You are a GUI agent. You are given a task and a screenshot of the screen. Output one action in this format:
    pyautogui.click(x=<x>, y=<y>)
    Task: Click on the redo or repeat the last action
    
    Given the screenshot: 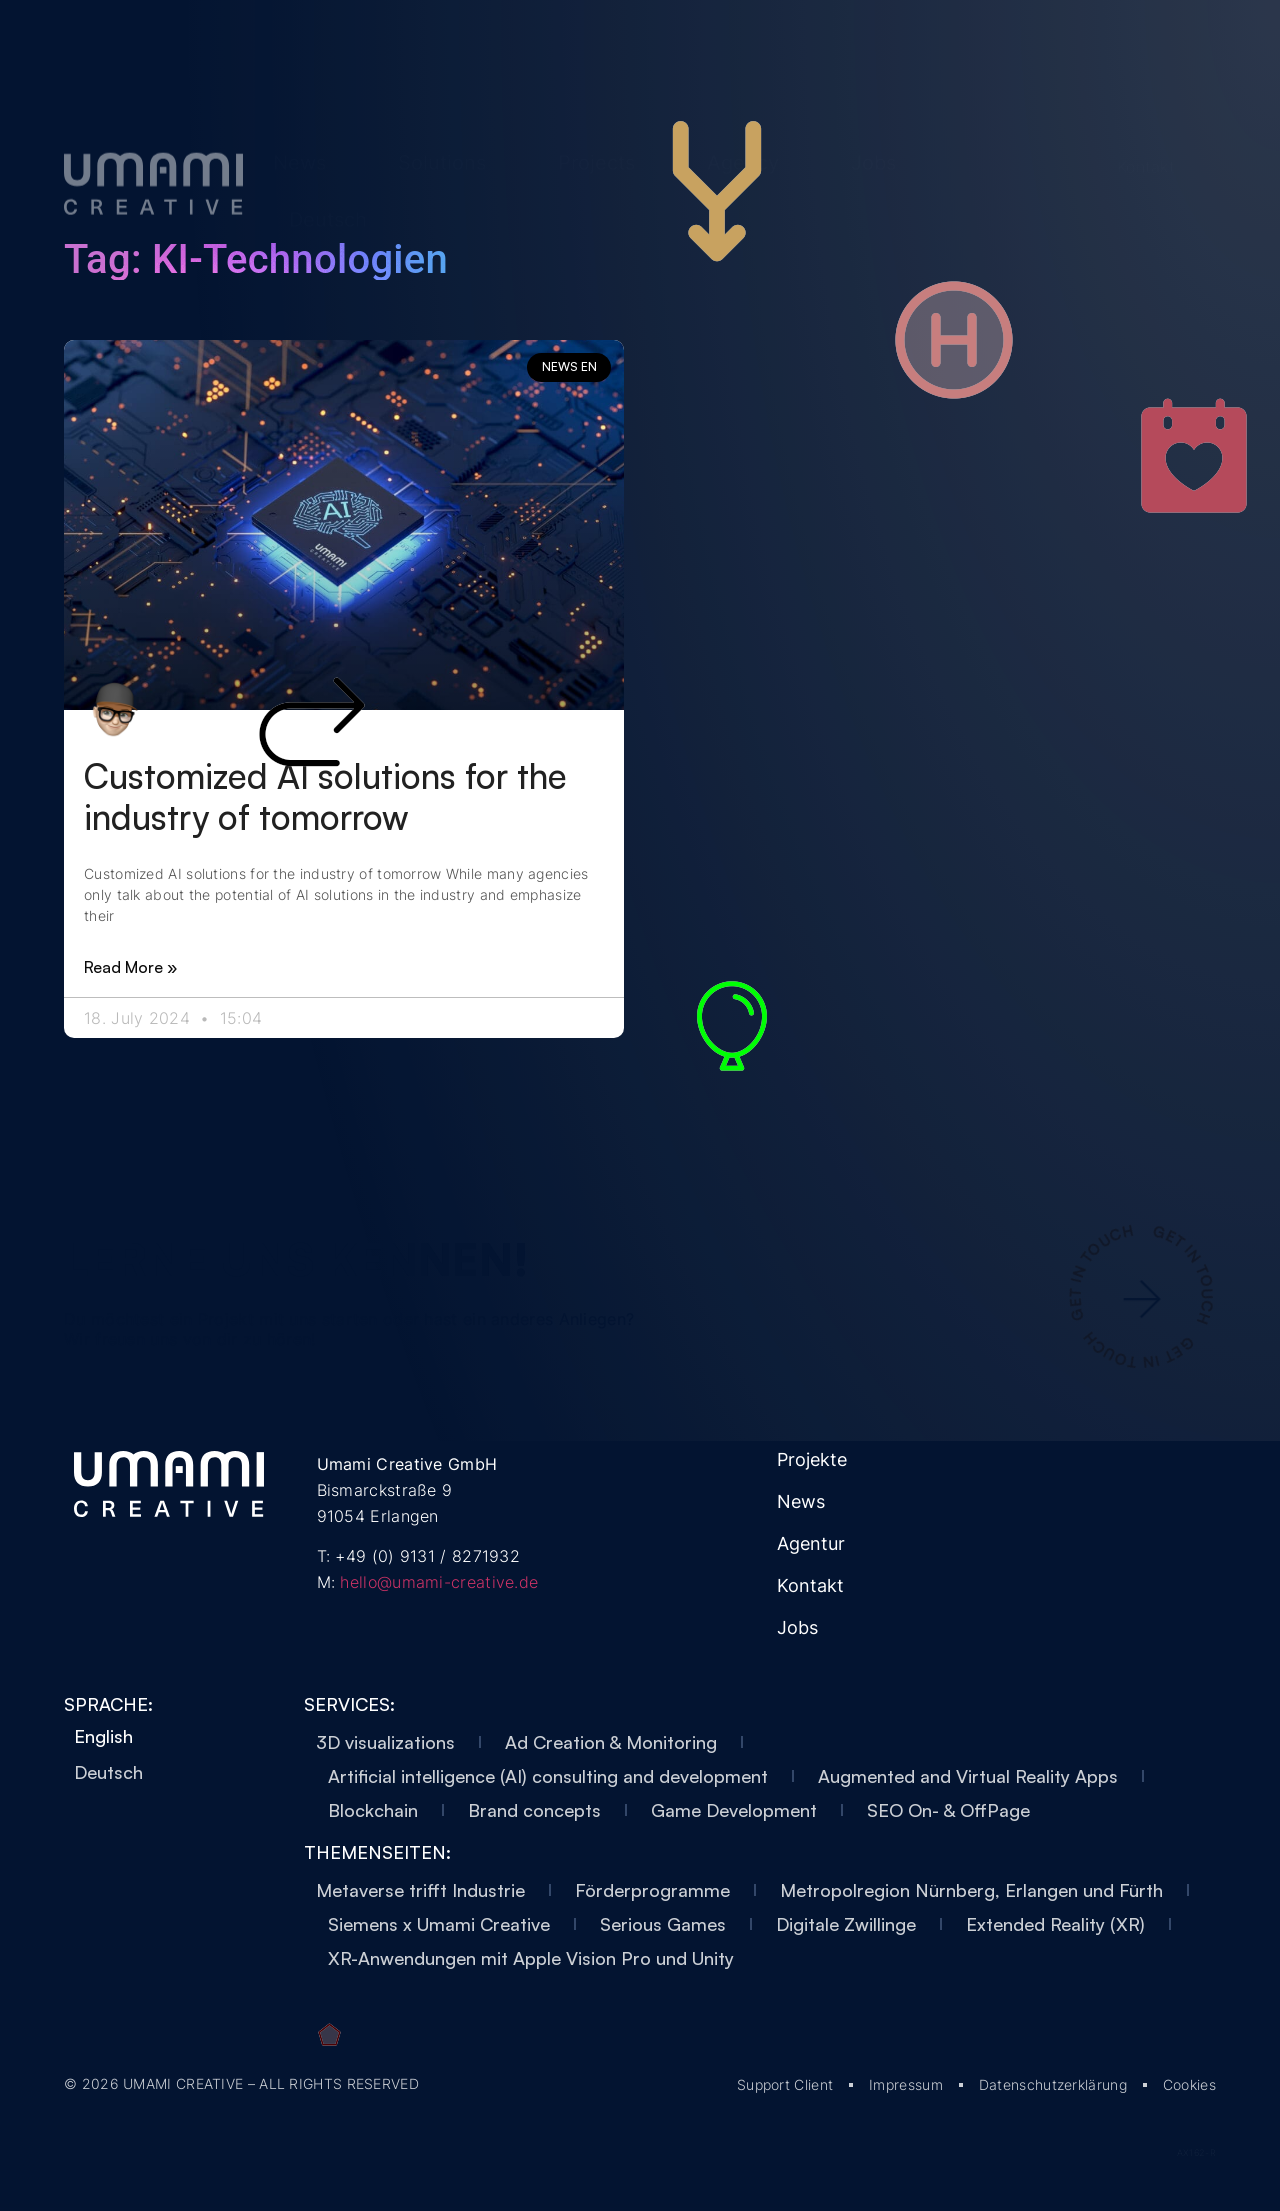 What is the action you would take?
    pyautogui.click(x=312, y=726)
    